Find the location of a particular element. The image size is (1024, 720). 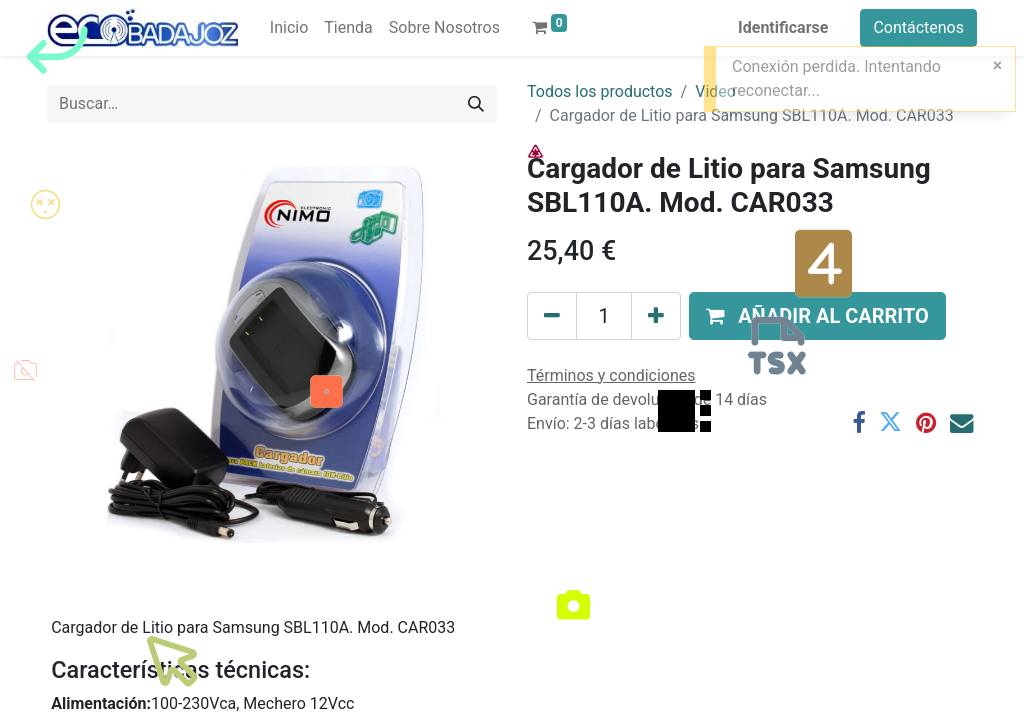

take a photo is located at coordinates (573, 605).